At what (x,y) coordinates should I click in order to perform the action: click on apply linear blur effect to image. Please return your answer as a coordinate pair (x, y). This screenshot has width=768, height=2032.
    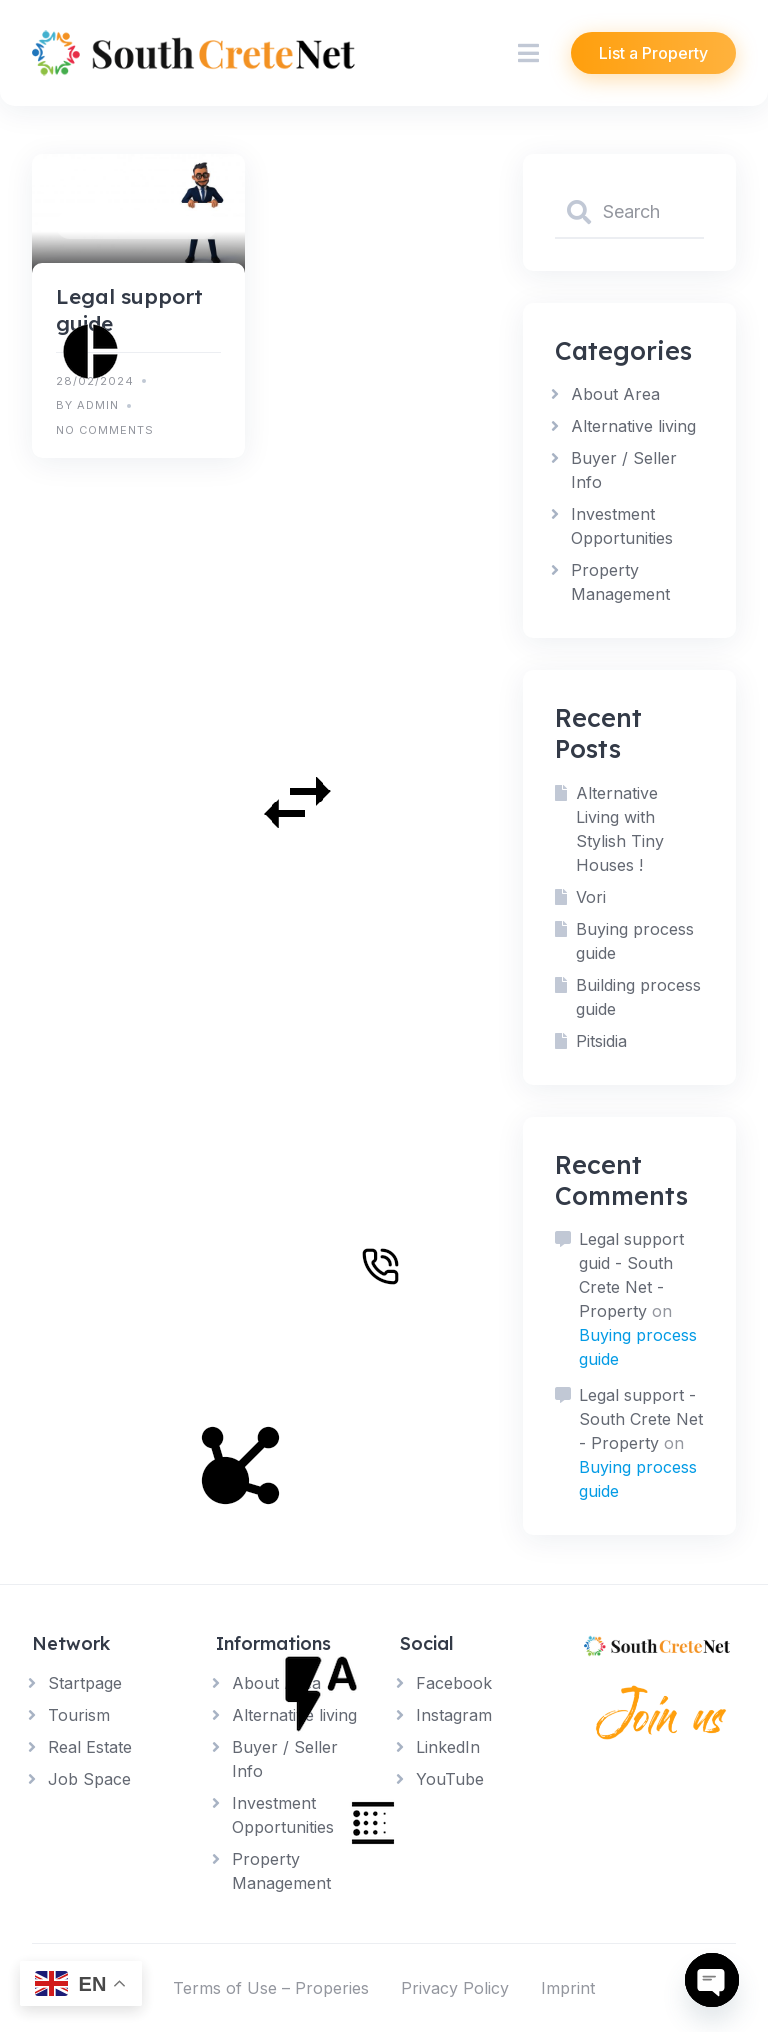
    Looking at the image, I should click on (373, 1823).